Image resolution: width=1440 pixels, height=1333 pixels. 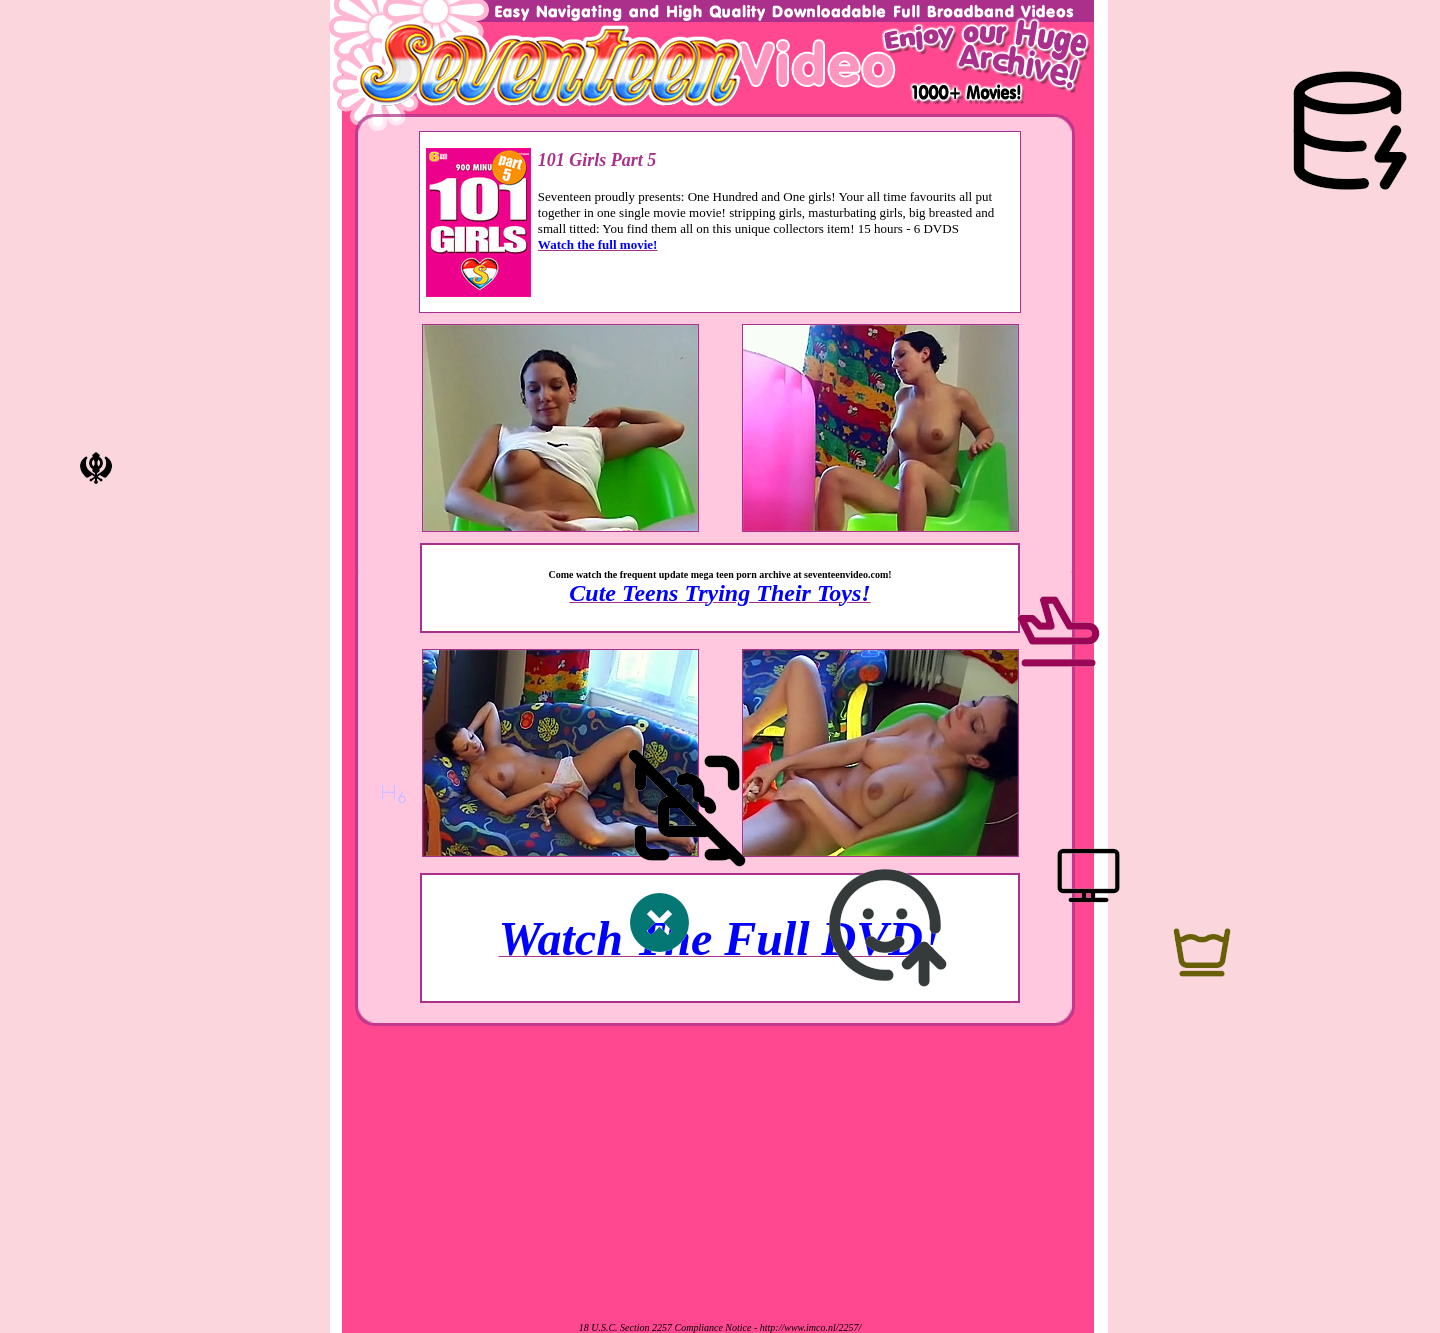 What do you see at coordinates (659, 922) in the screenshot?
I see `close or dismiss a dialog` at bounding box center [659, 922].